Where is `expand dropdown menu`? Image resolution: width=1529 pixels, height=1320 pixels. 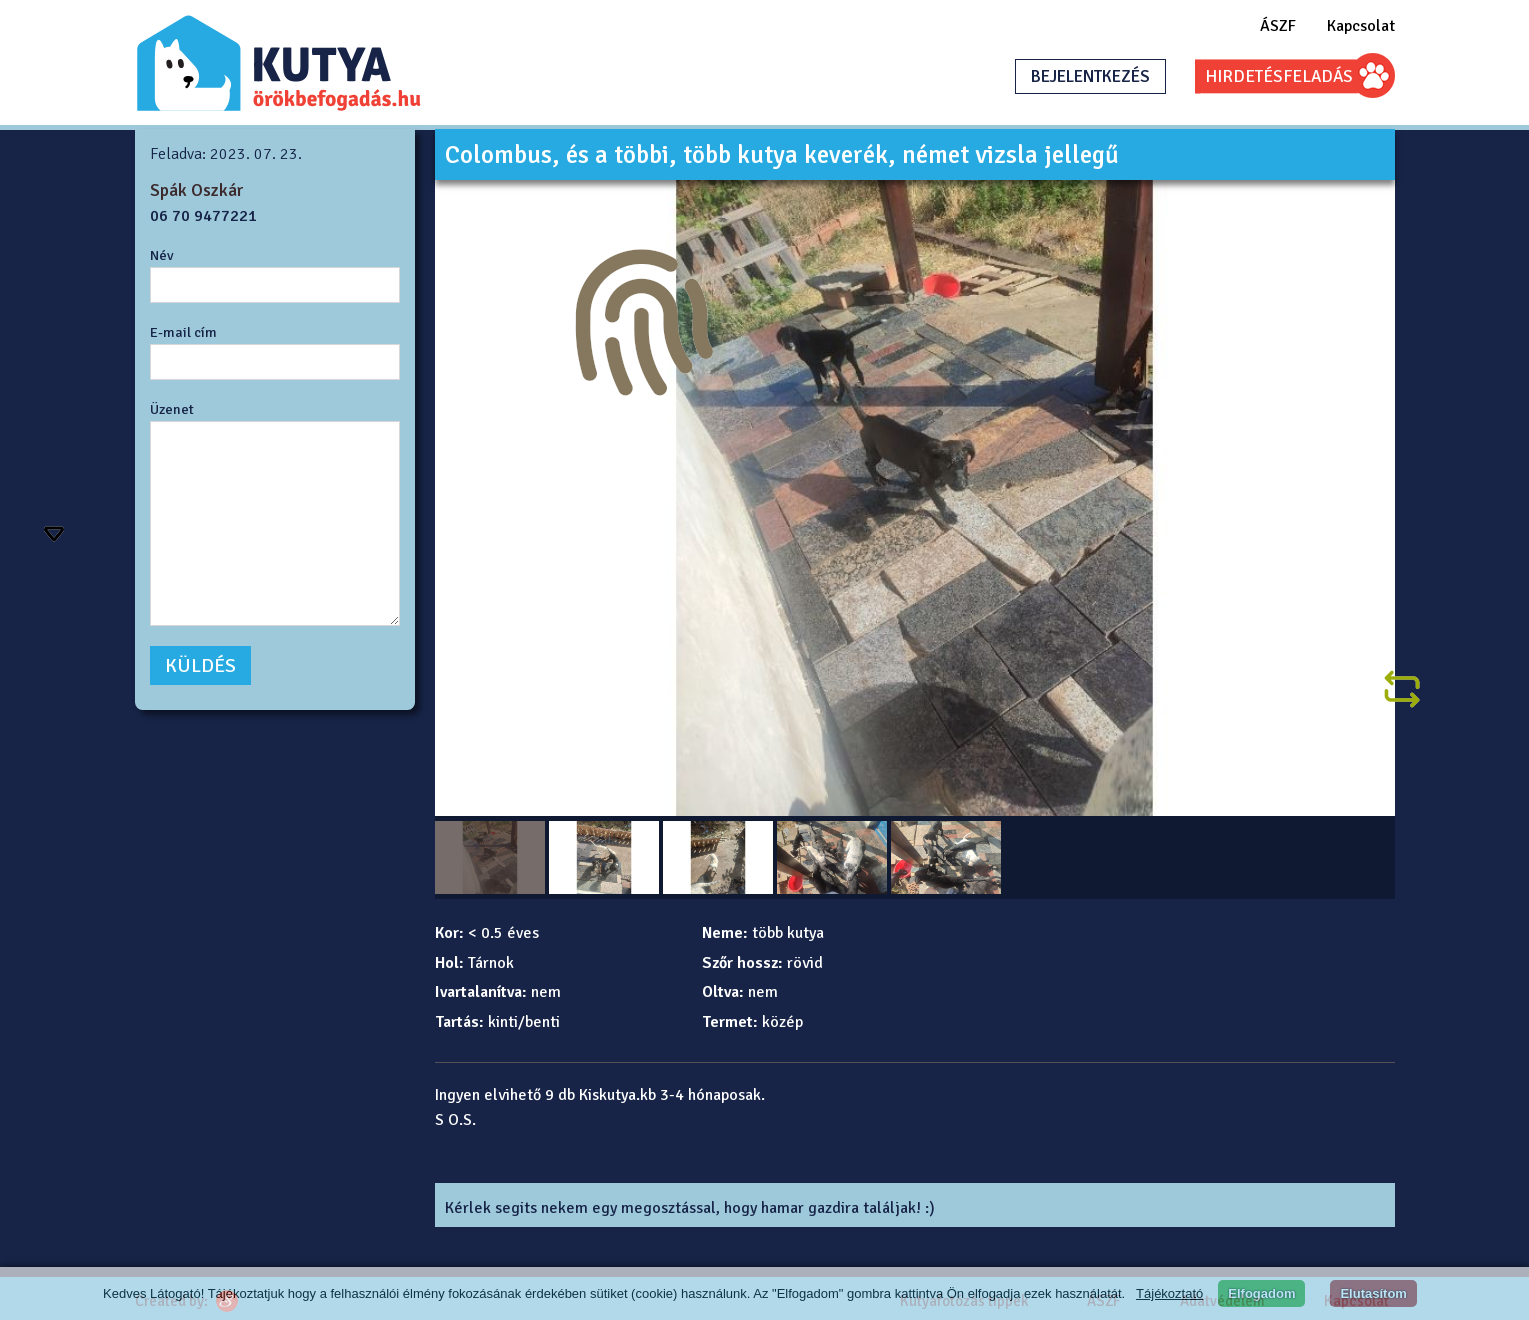 expand dropdown menu is located at coordinates (54, 533).